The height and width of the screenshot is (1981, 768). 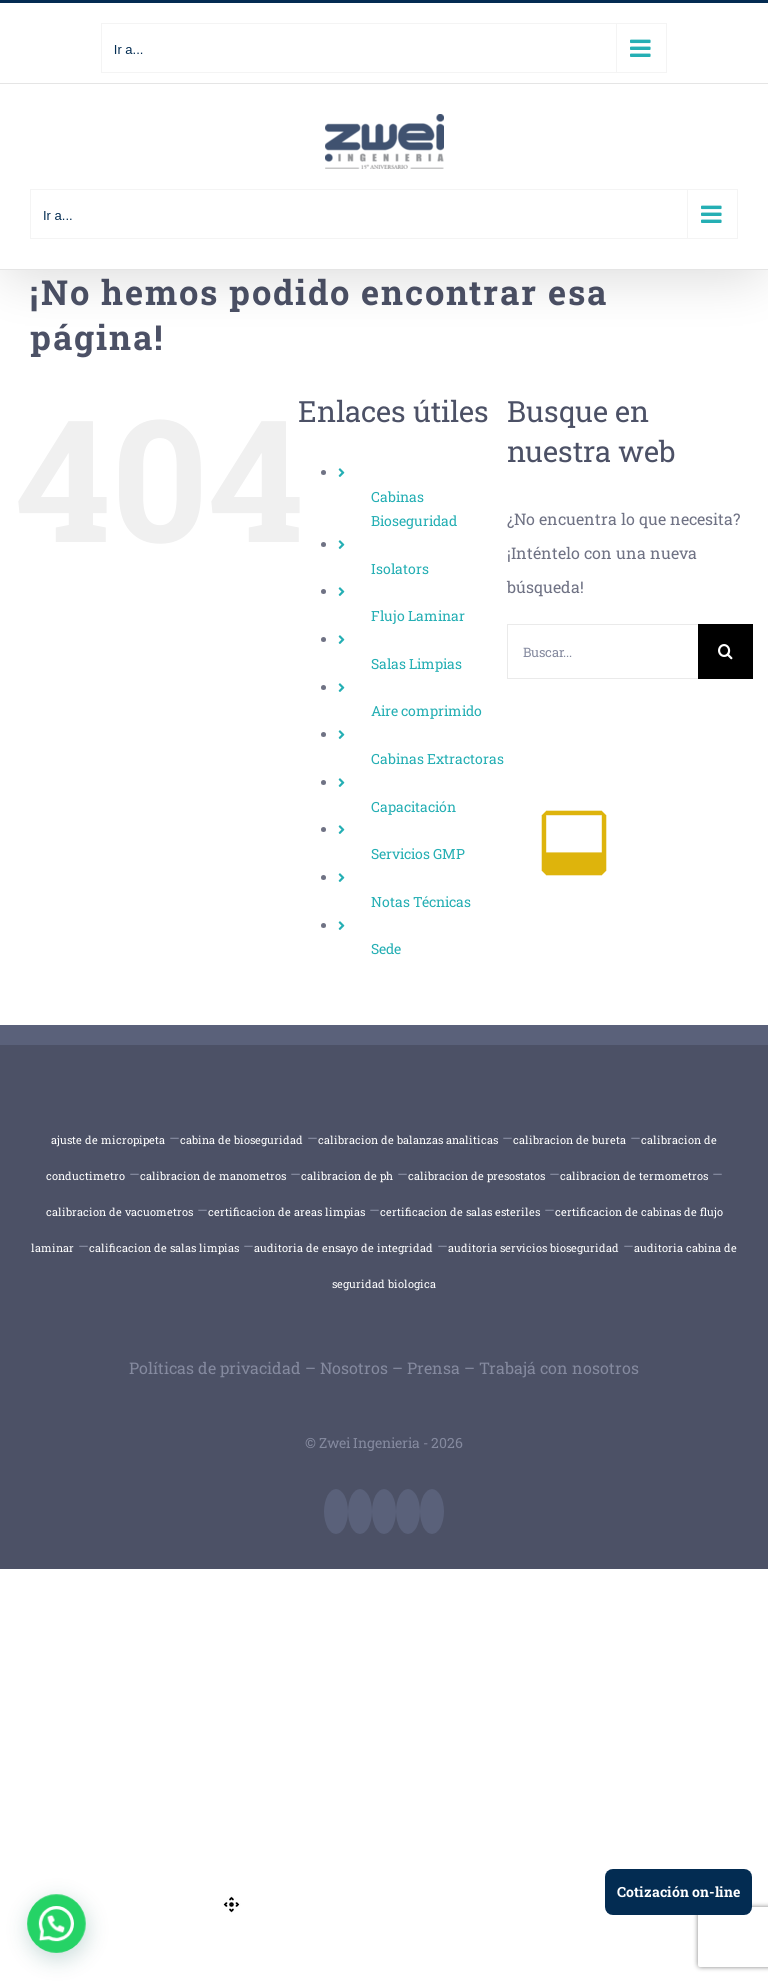 I want to click on toggle bottom panel visibility, so click(x=574, y=843).